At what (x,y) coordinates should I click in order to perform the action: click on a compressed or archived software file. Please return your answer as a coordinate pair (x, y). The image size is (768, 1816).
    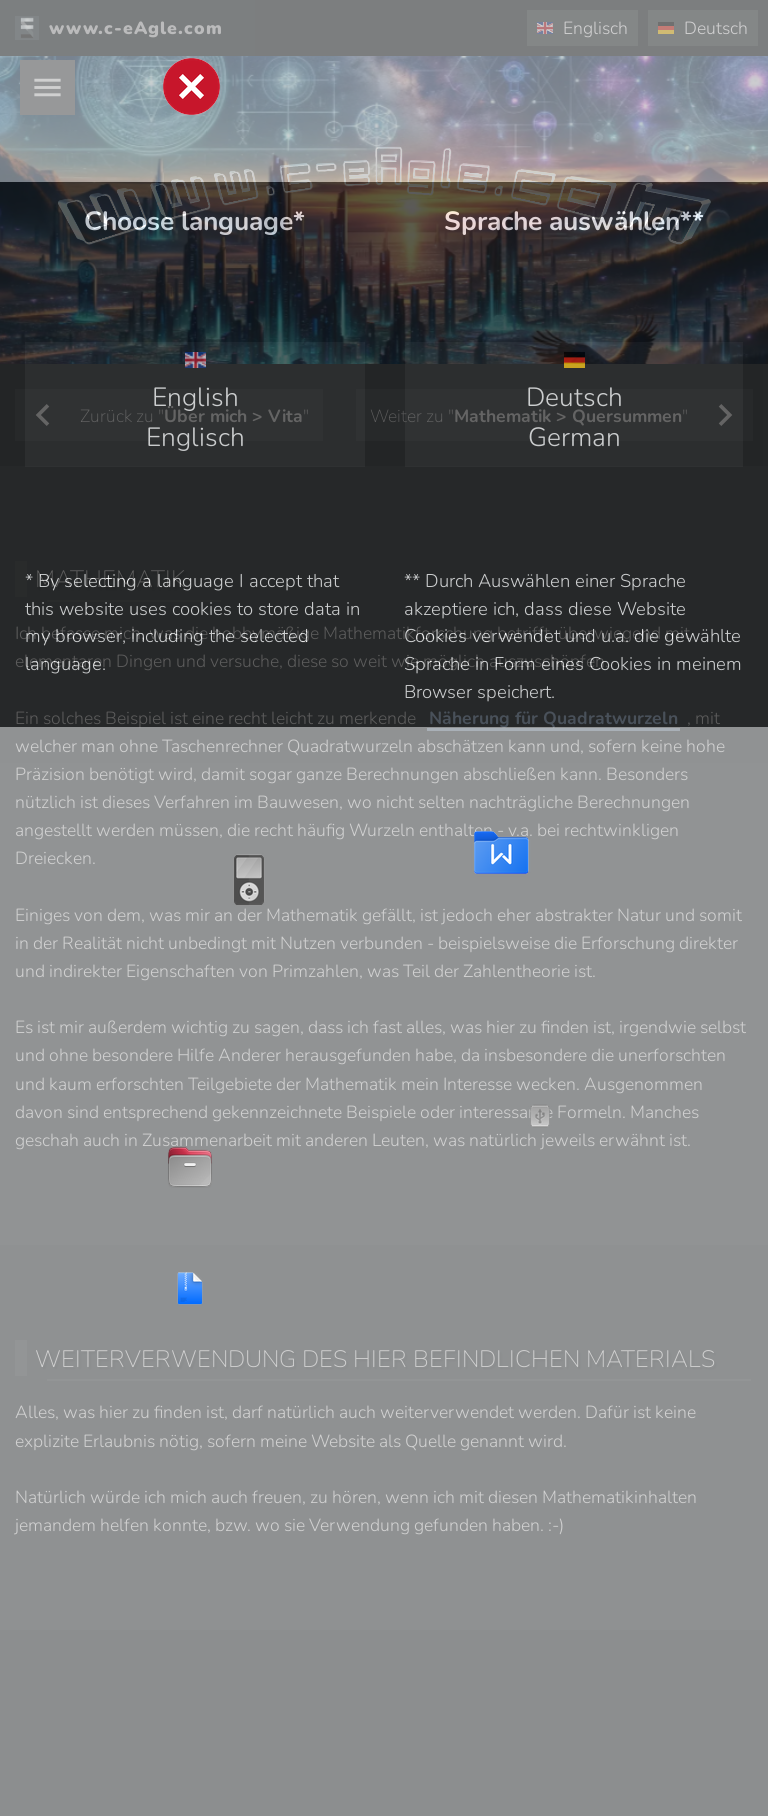
    Looking at the image, I should click on (190, 1289).